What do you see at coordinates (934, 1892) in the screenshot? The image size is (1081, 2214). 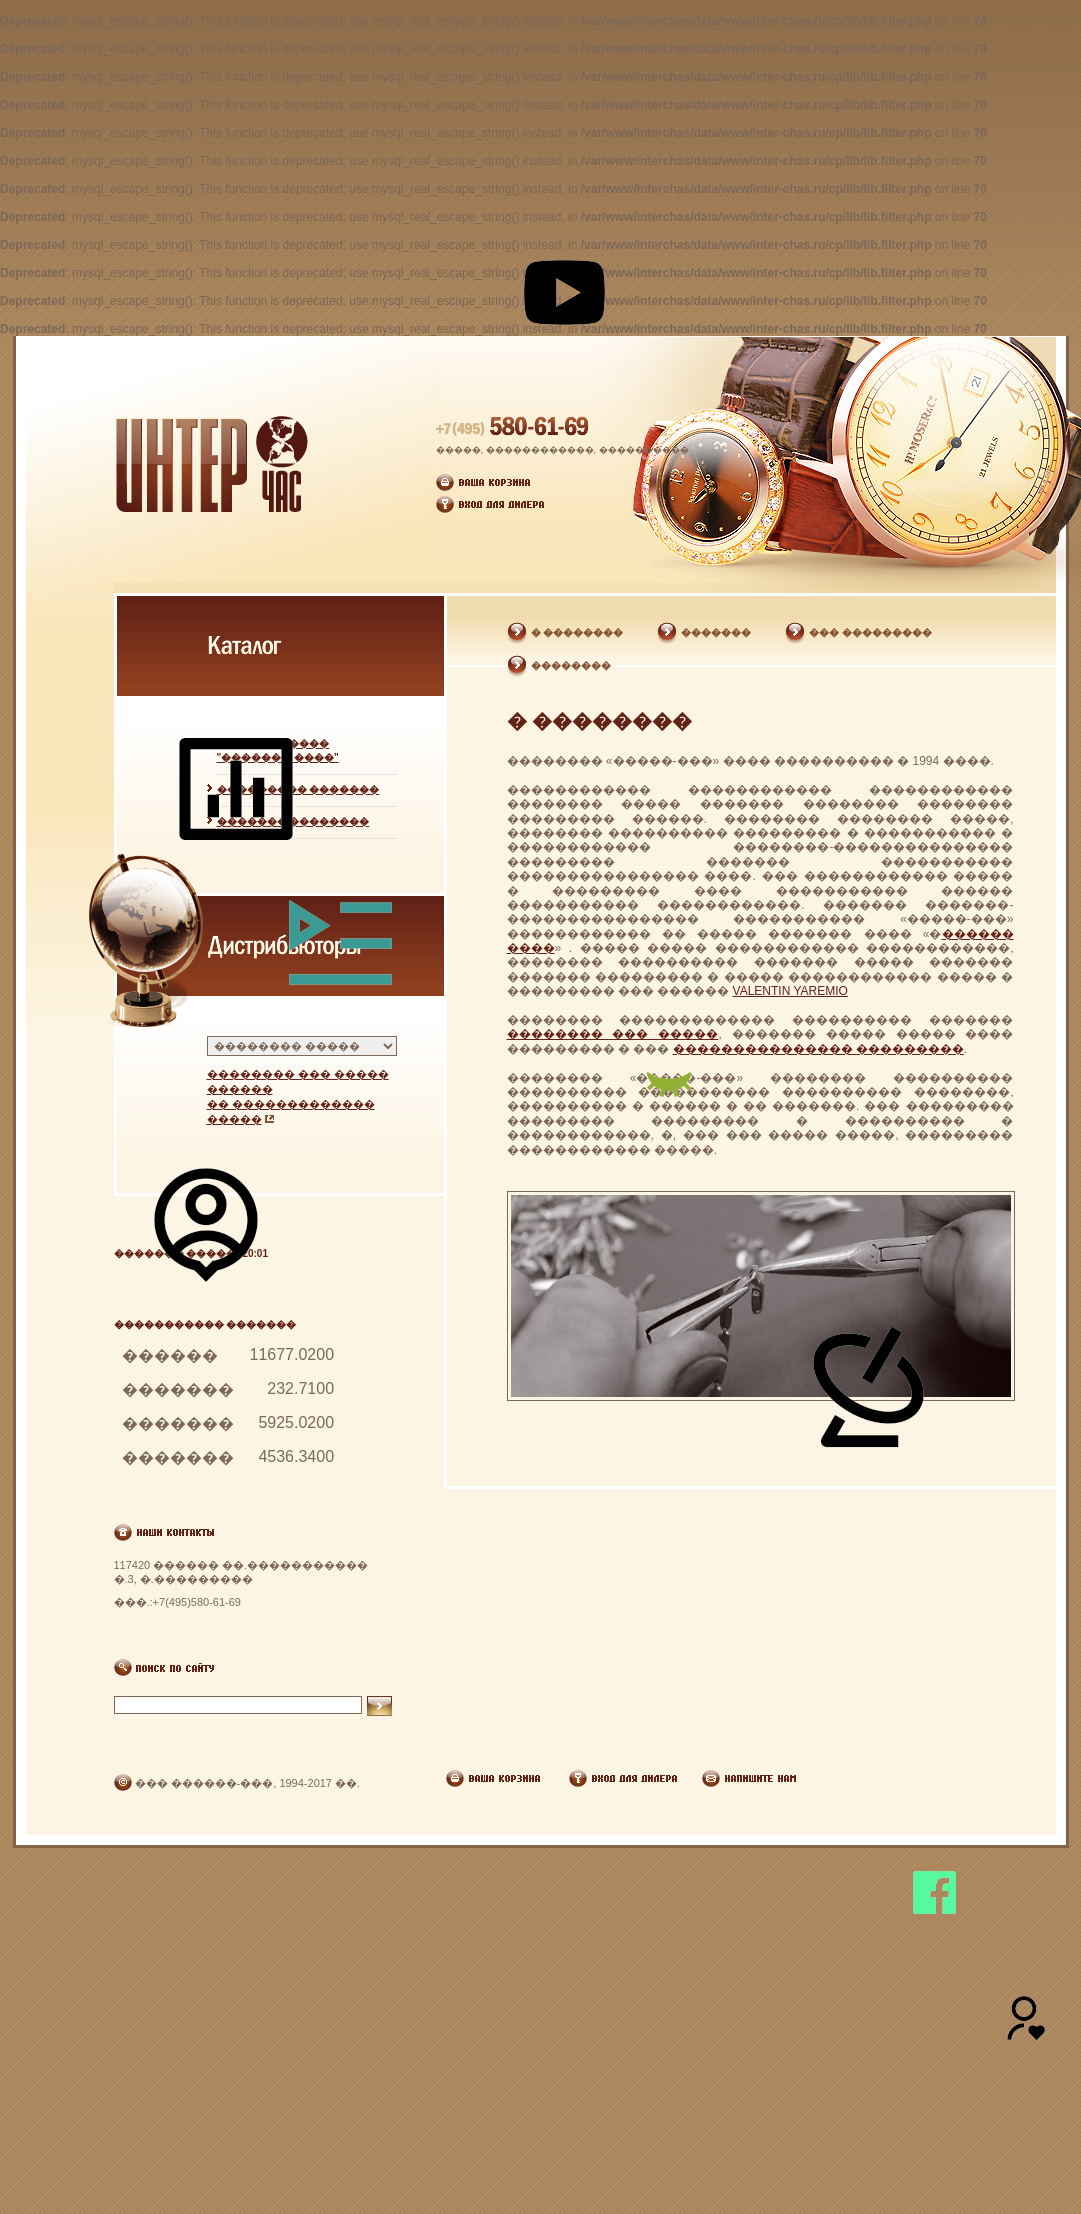 I see `open facebook app` at bounding box center [934, 1892].